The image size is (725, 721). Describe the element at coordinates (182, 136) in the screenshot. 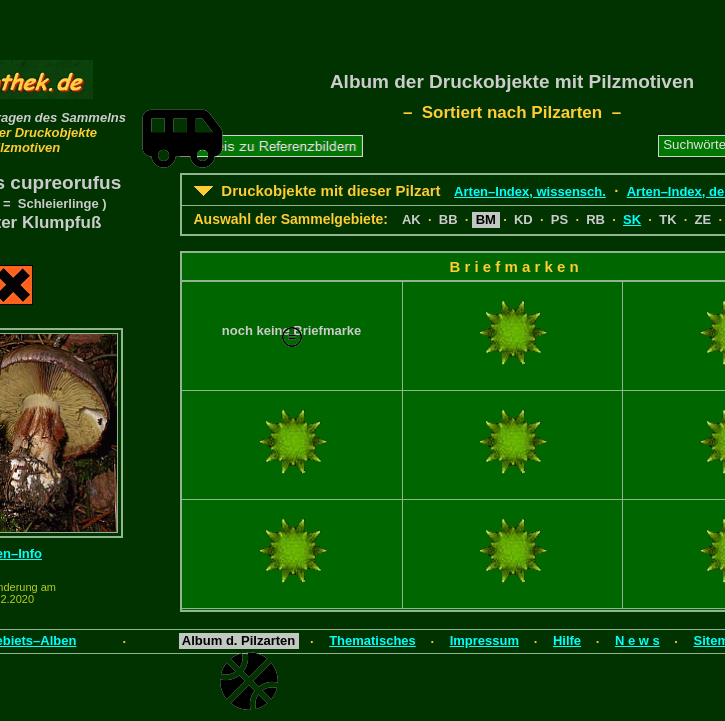

I see `book a shuttle or van service` at that location.